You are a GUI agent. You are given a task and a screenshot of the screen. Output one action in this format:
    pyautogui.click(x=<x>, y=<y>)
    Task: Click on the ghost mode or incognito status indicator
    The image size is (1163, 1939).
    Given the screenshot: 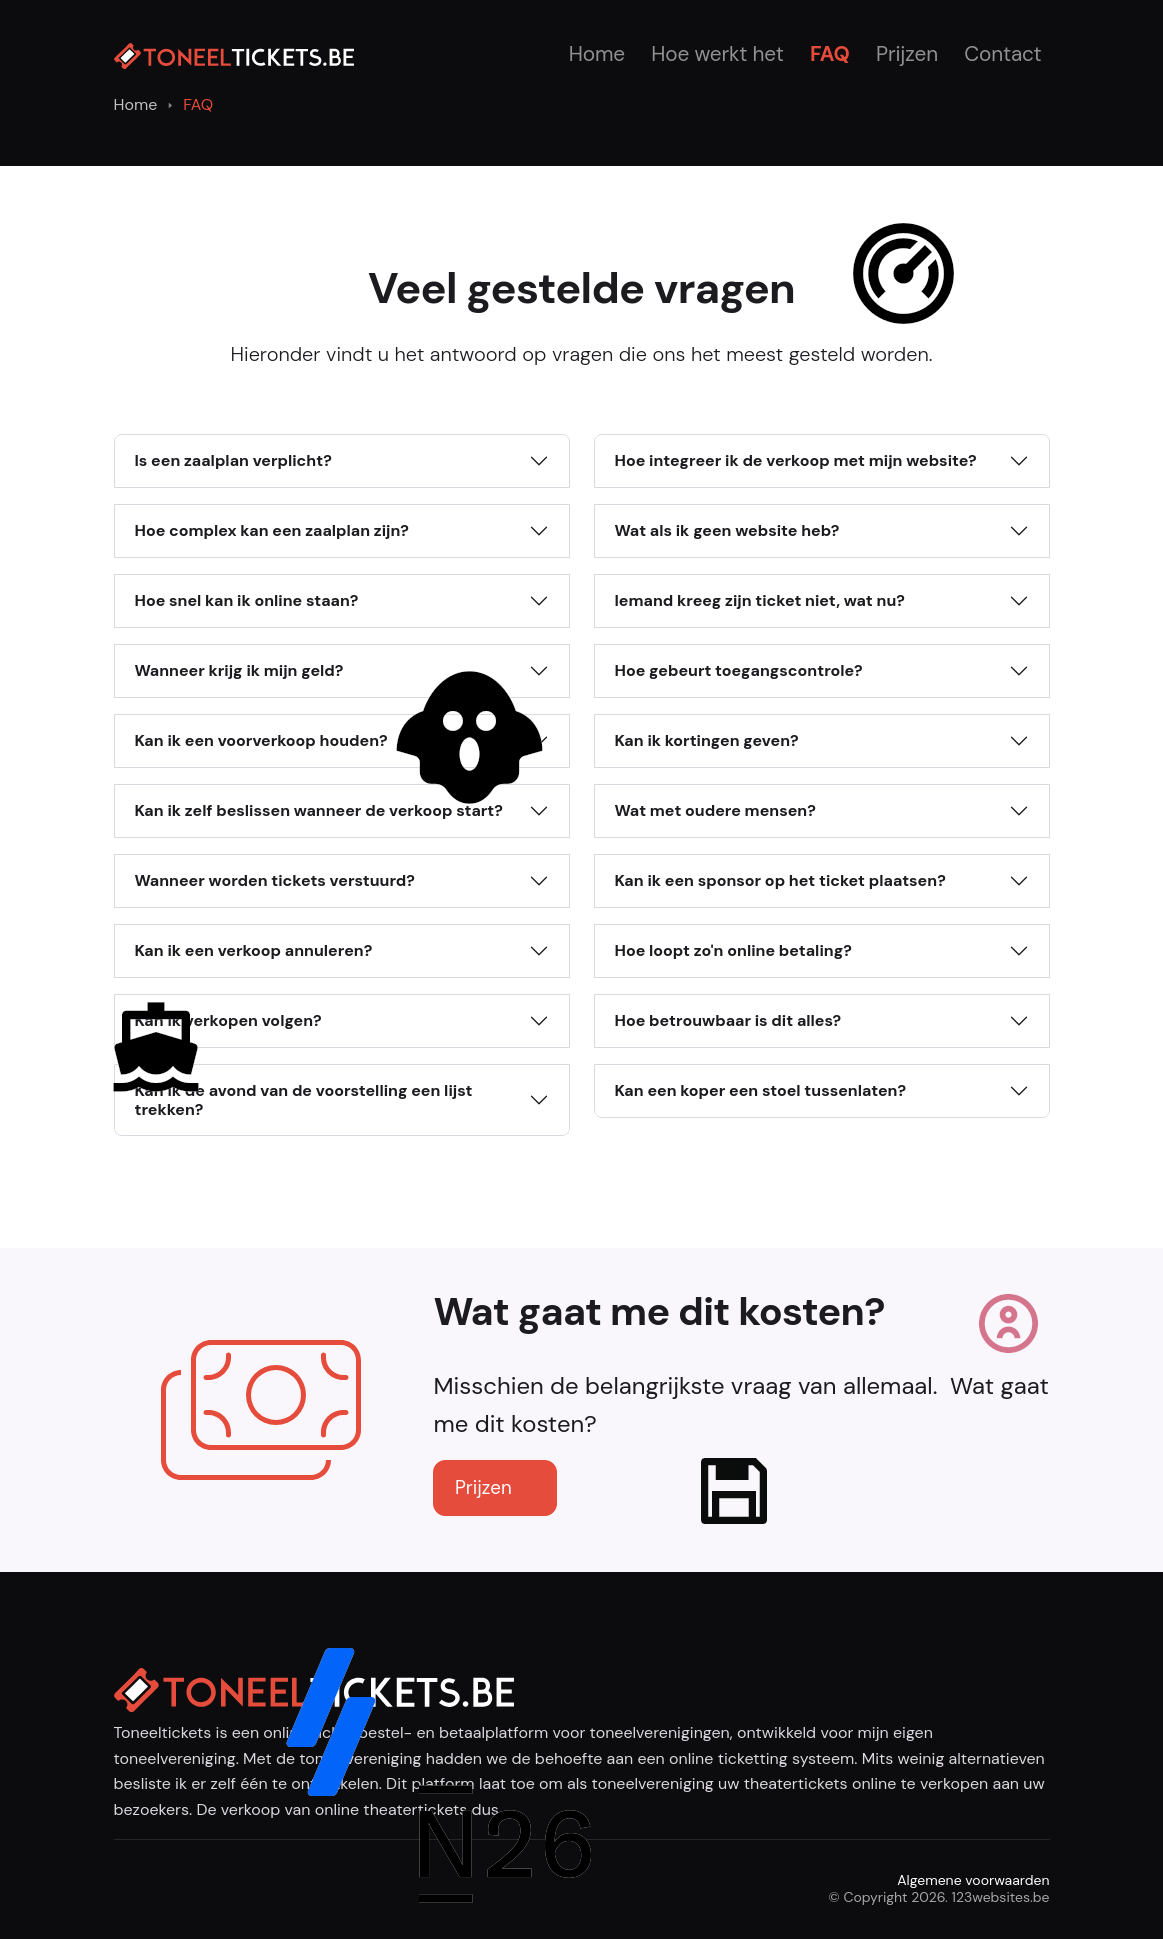 What is the action you would take?
    pyautogui.click(x=469, y=737)
    